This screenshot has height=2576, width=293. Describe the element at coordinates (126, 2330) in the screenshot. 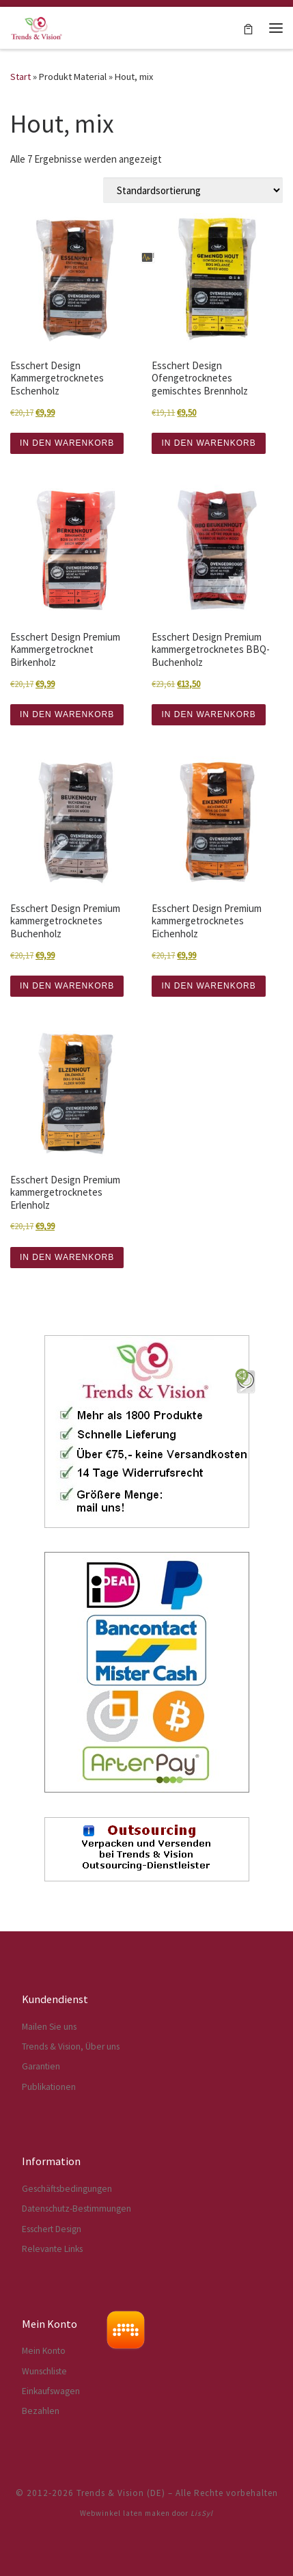

I see `open bitwig studio music production software` at that location.